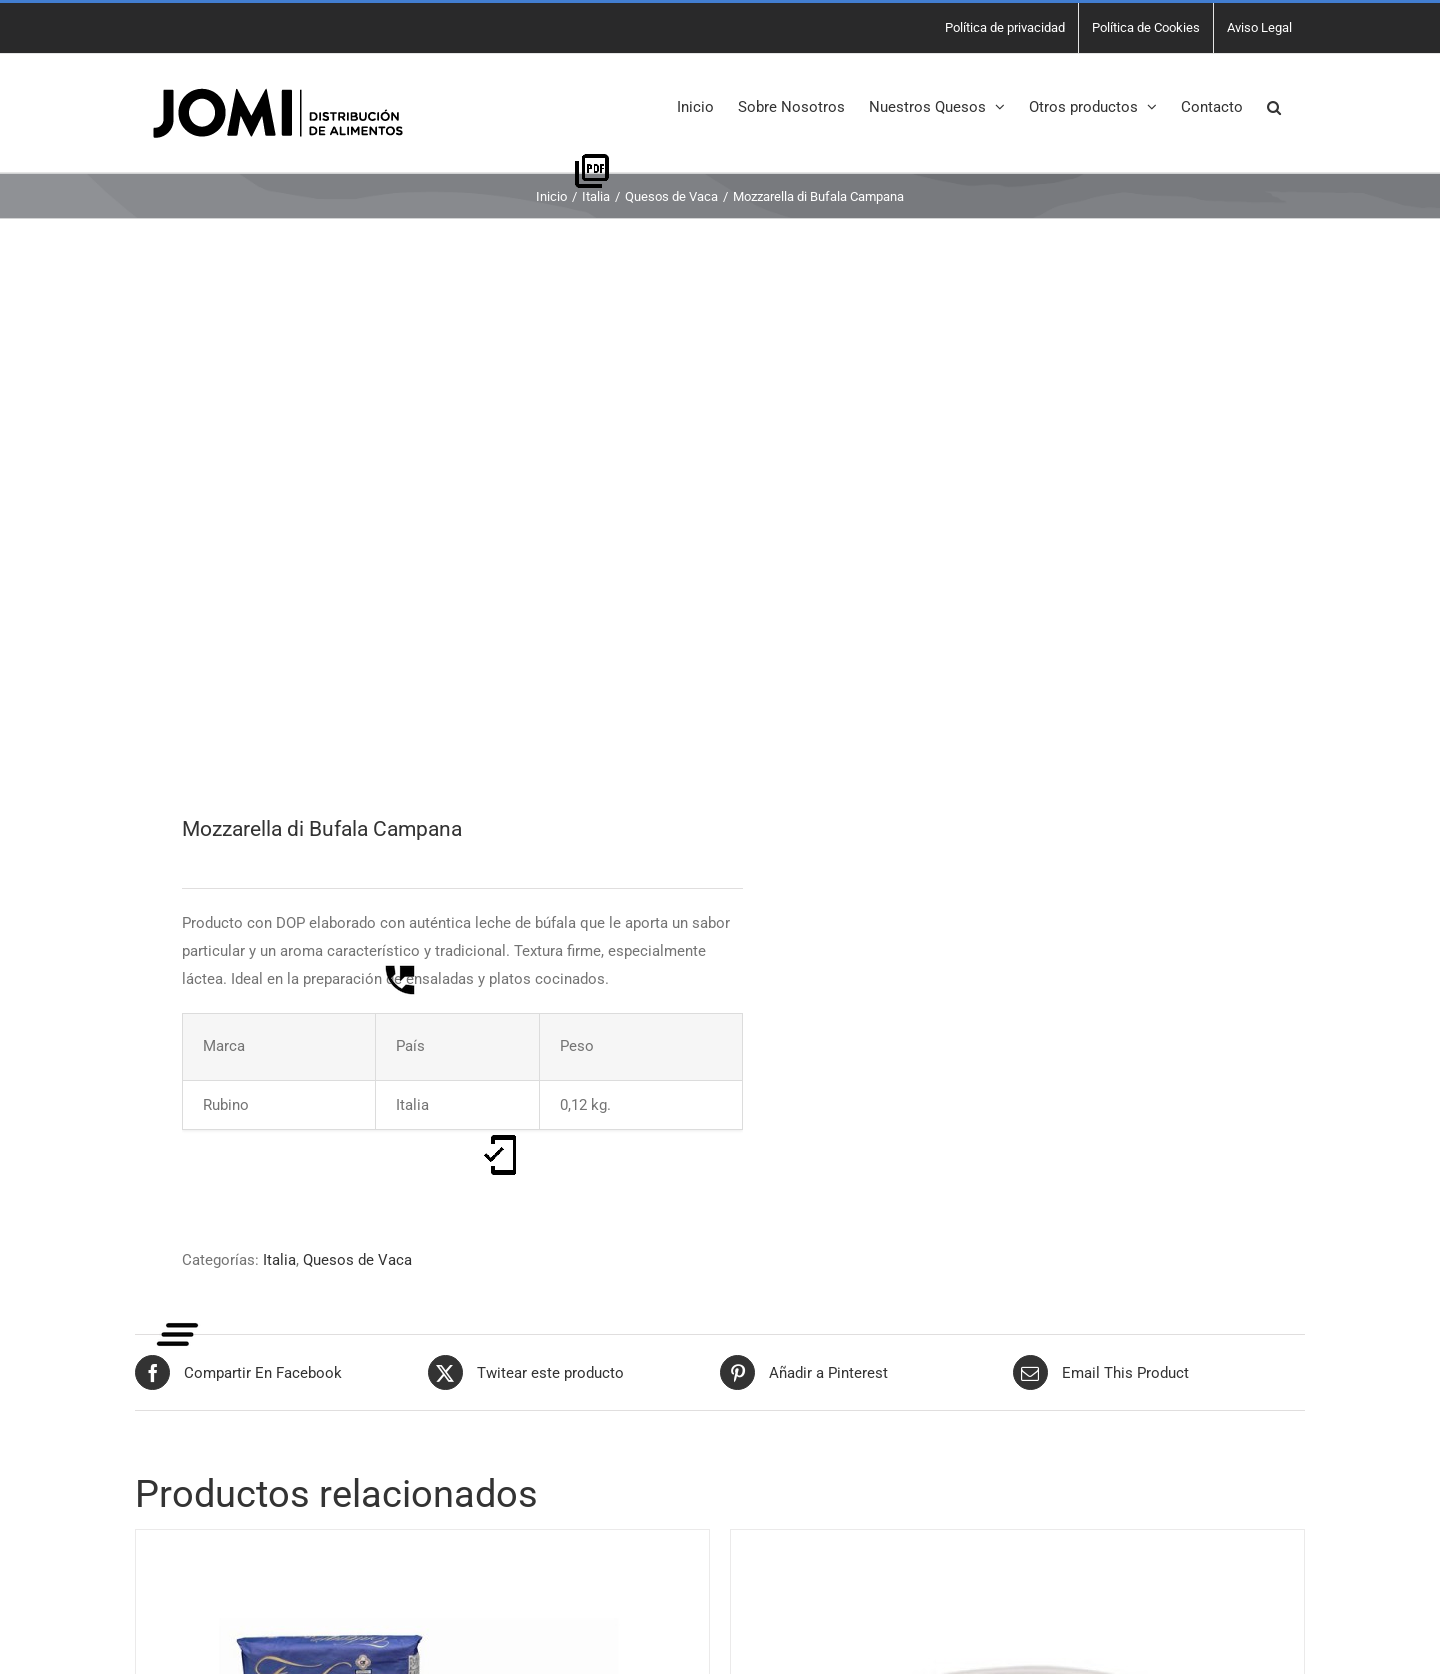 This screenshot has height=1674, width=1440. Describe the element at coordinates (177, 1334) in the screenshot. I see `clear all items from a list` at that location.